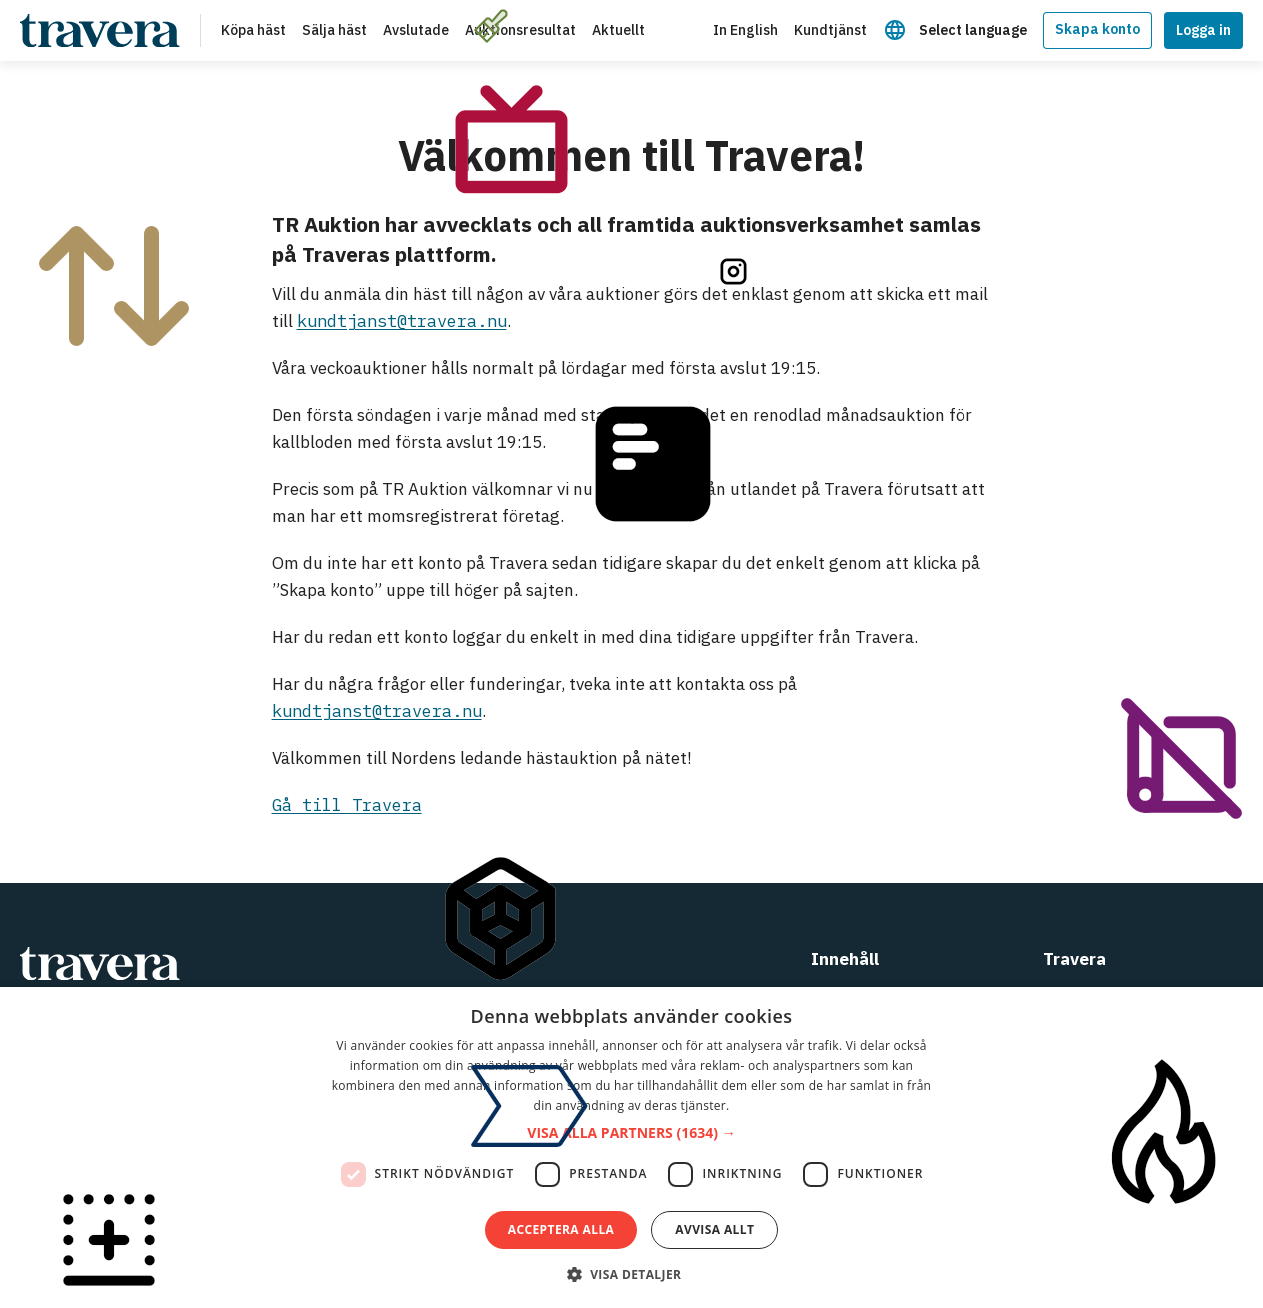 Image resolution: width=1263 pixels, height=1308 pixels. Describe the element at coordinates (500, 918) in the screenshot. I see `view 3d model or object` at that location.